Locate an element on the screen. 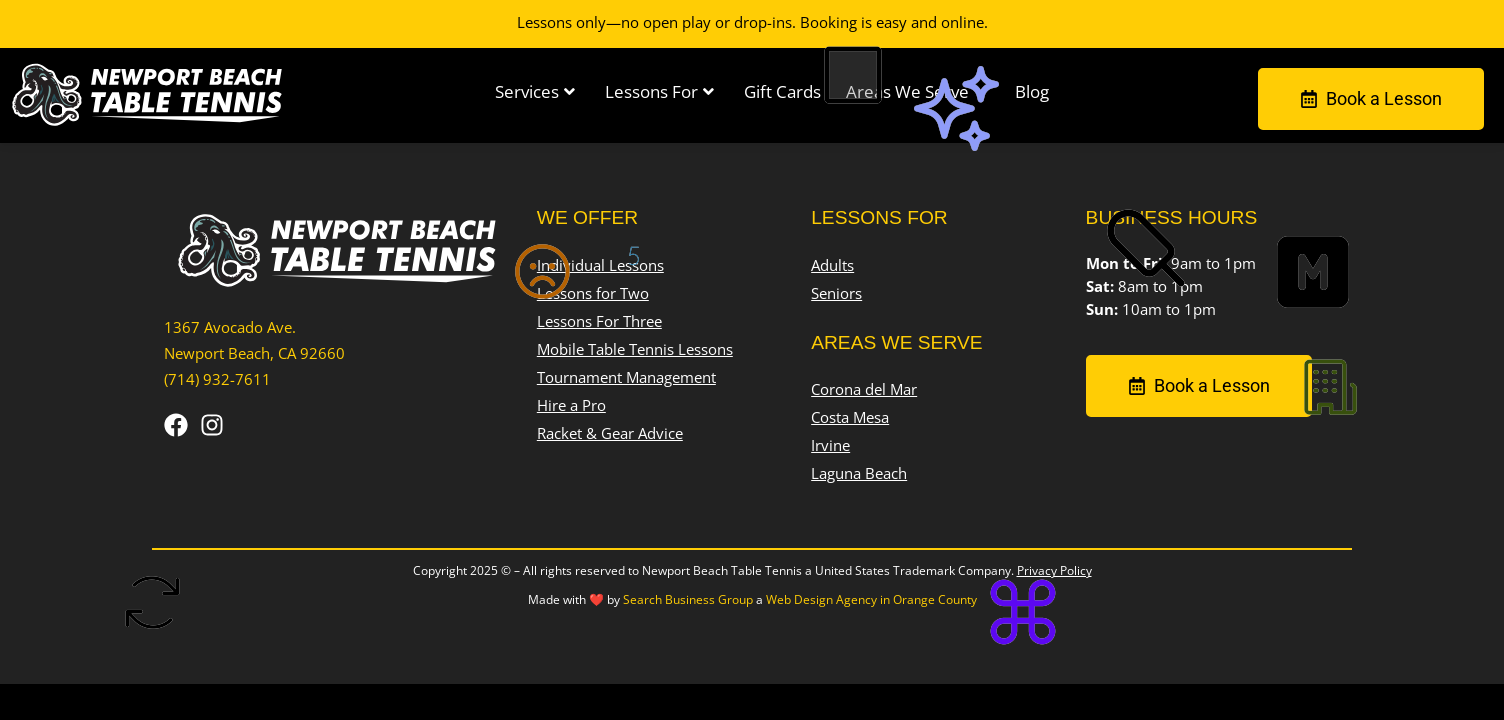 This screenshot has width=1504, height=720. indicate negative feedback or dissatisfaction is located at coordinates (542, 271).